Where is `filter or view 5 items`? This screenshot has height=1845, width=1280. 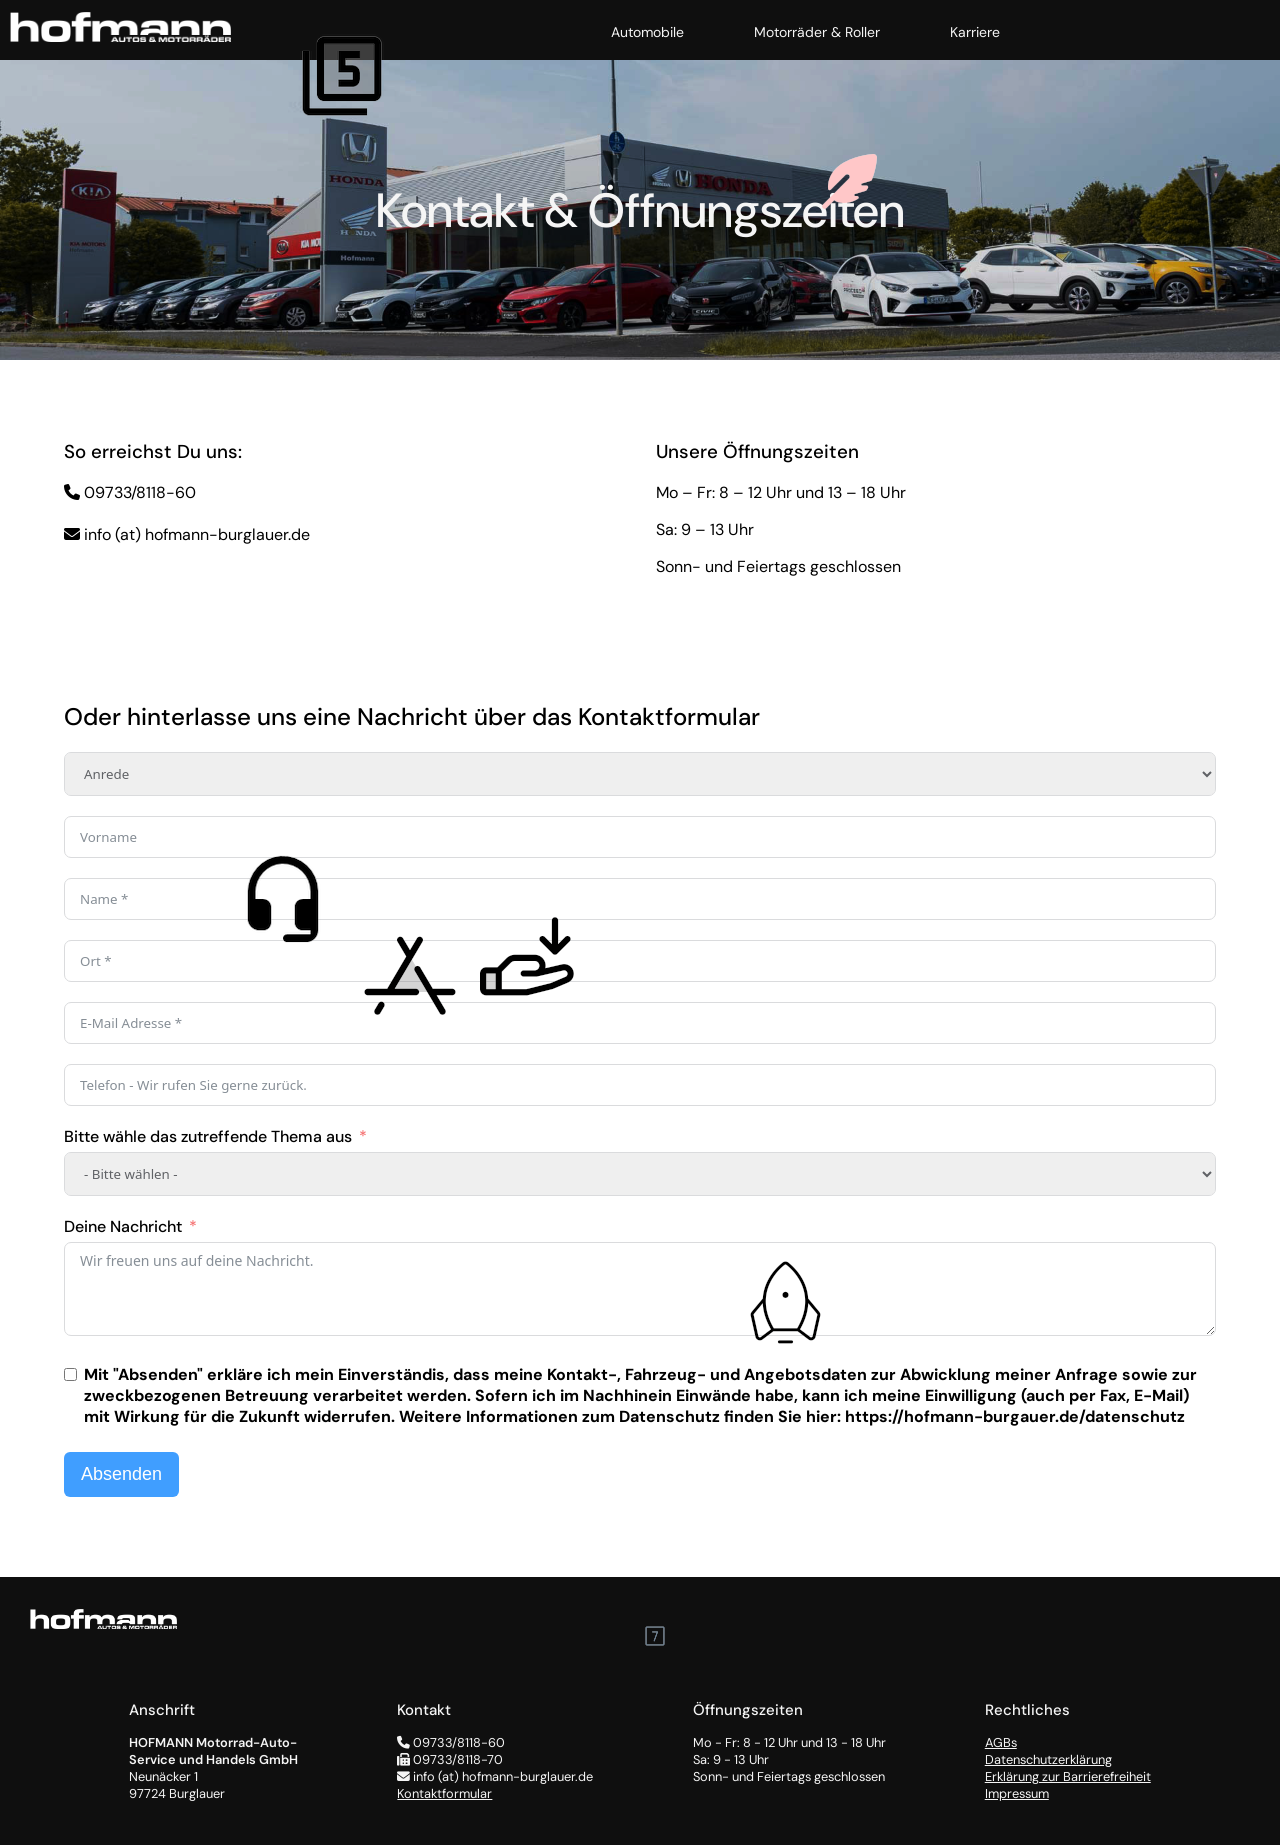 filter or view 5 items is located at coordinates (342, 76).